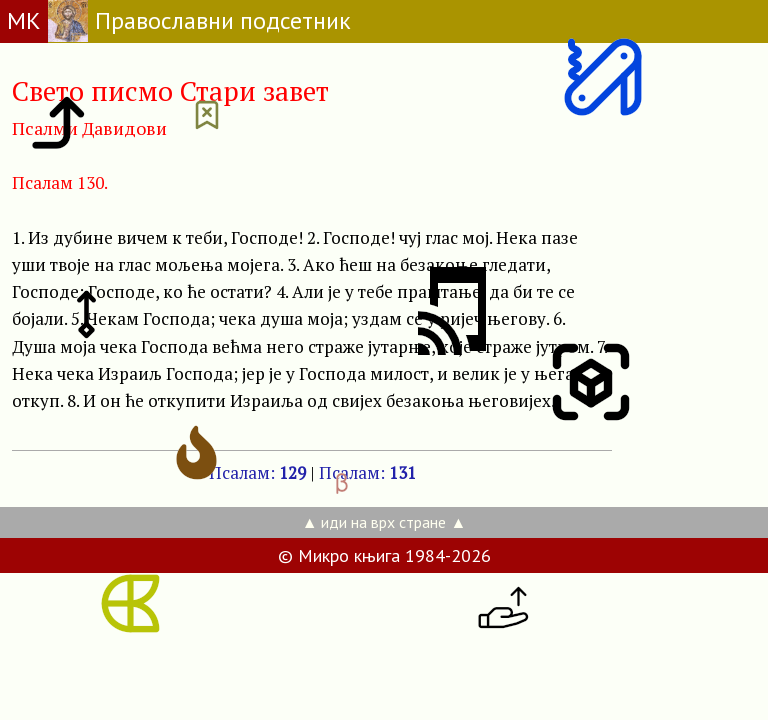 The height and width of the screenshot is (720, 768). What do you see at coordinates (591, 382) in the screenshot?
I see `open augmented reality mode` at bounding box center [591, 382].